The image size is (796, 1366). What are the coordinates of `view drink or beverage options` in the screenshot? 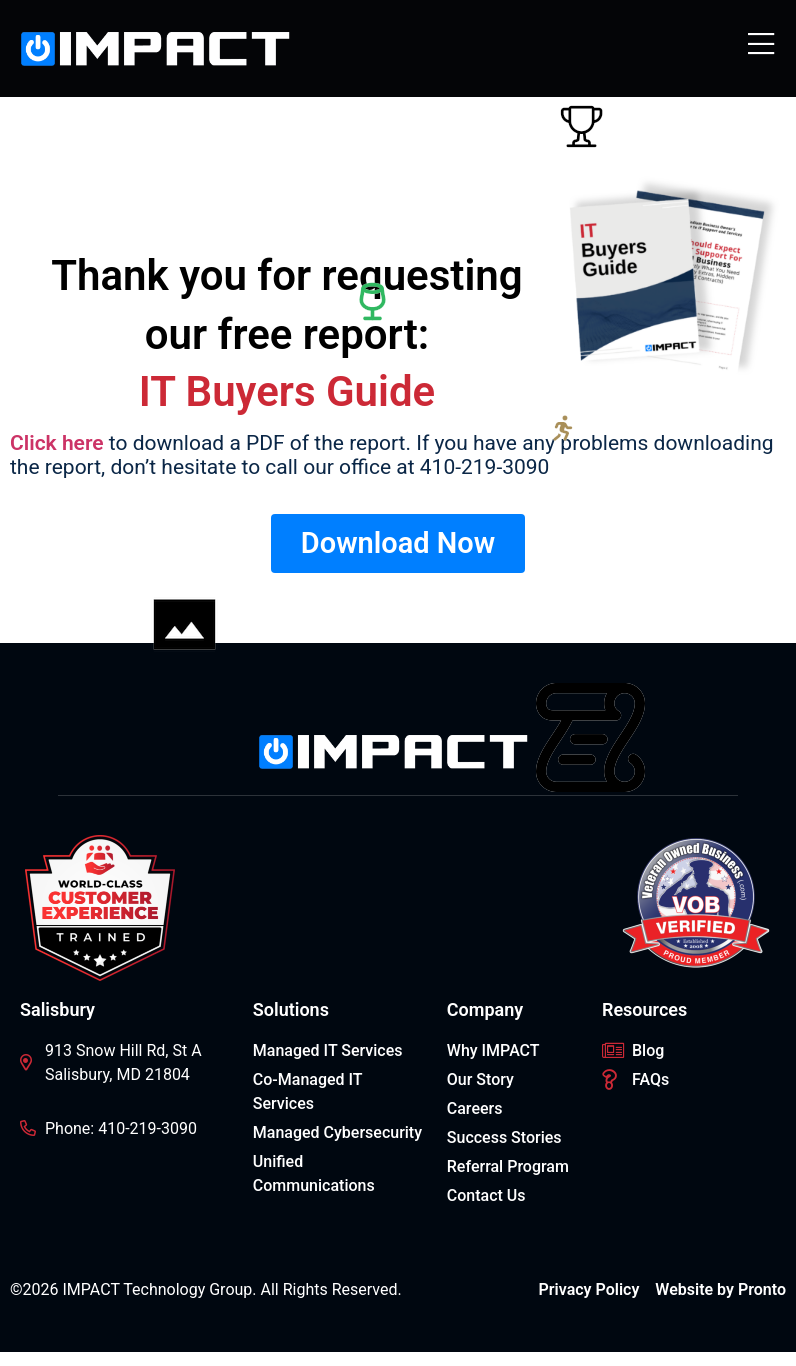 It's located at (372, 301).